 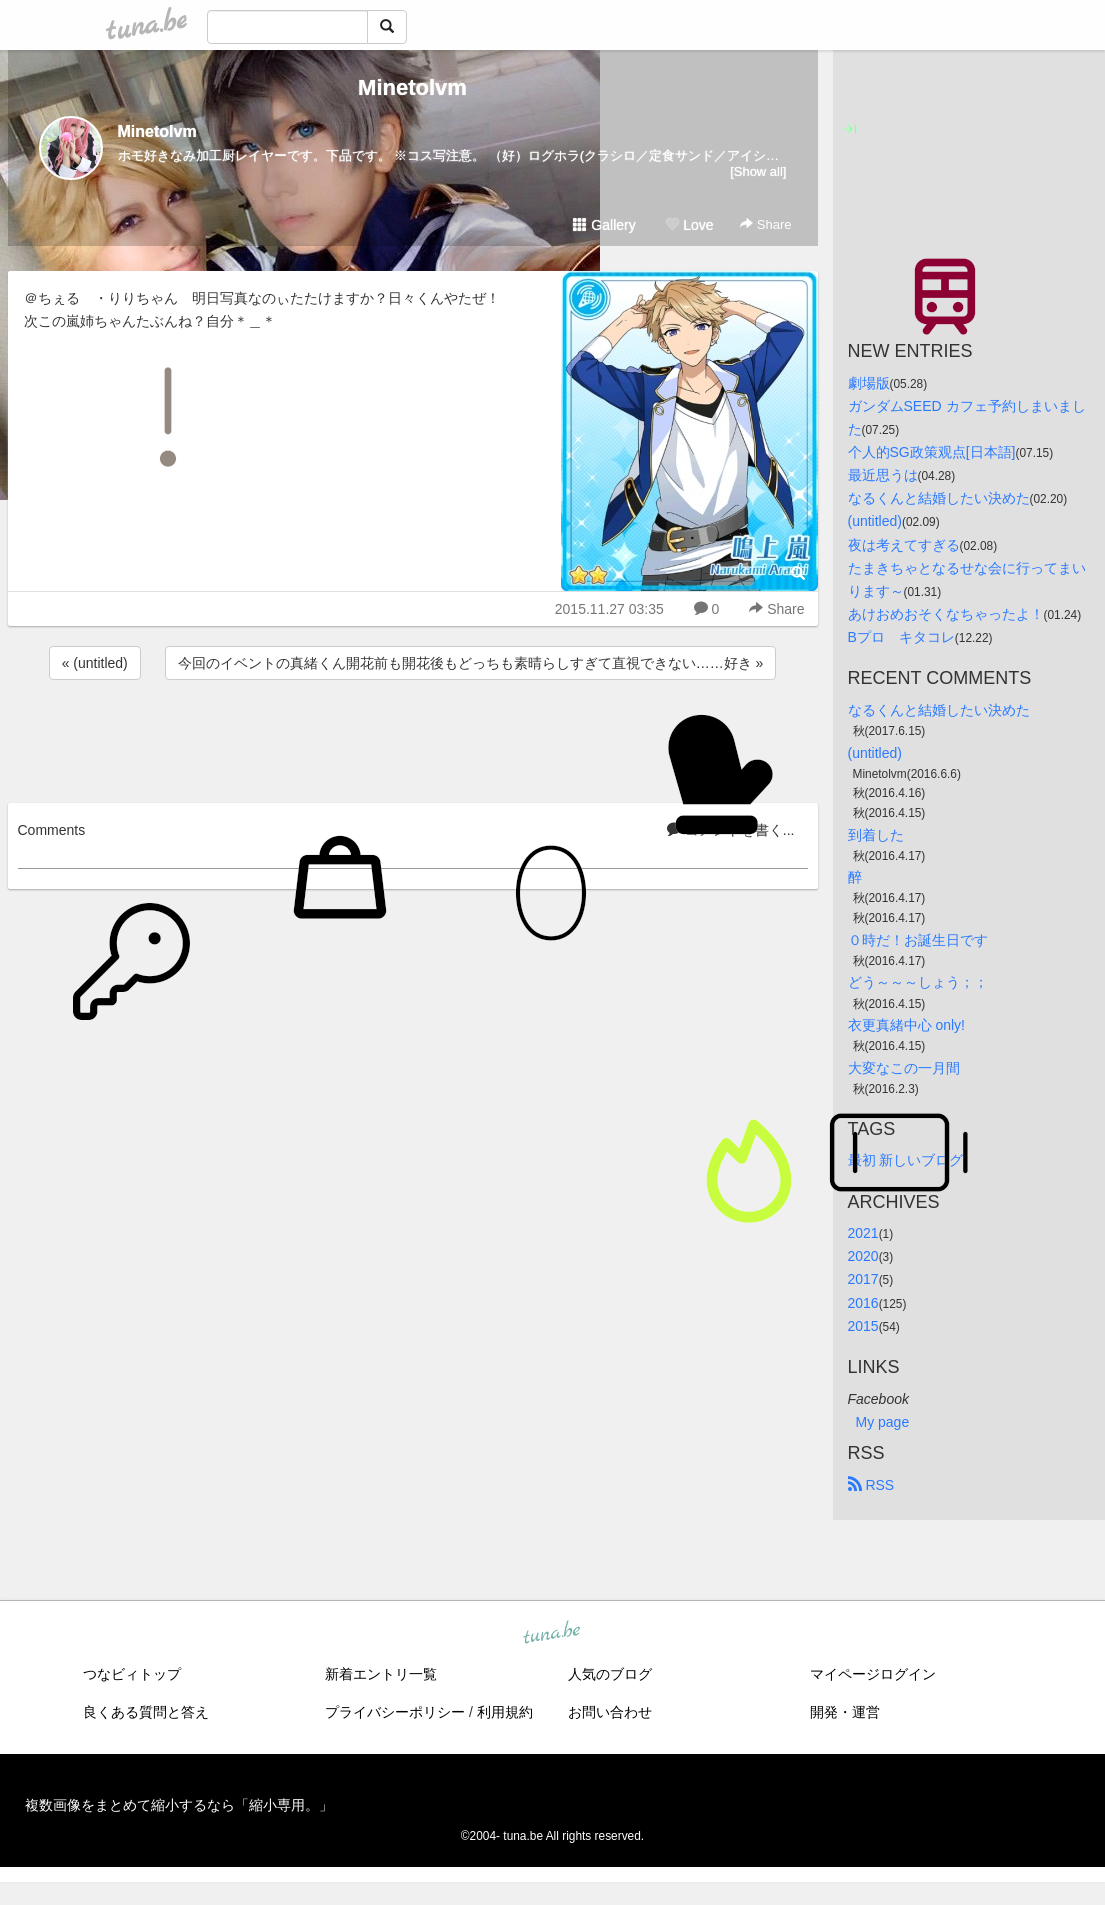 What do you see at coordinates (720, 774) in the screenshot?
I see `indicates cold weather or winter conditions` at bounding box center [720, 774].